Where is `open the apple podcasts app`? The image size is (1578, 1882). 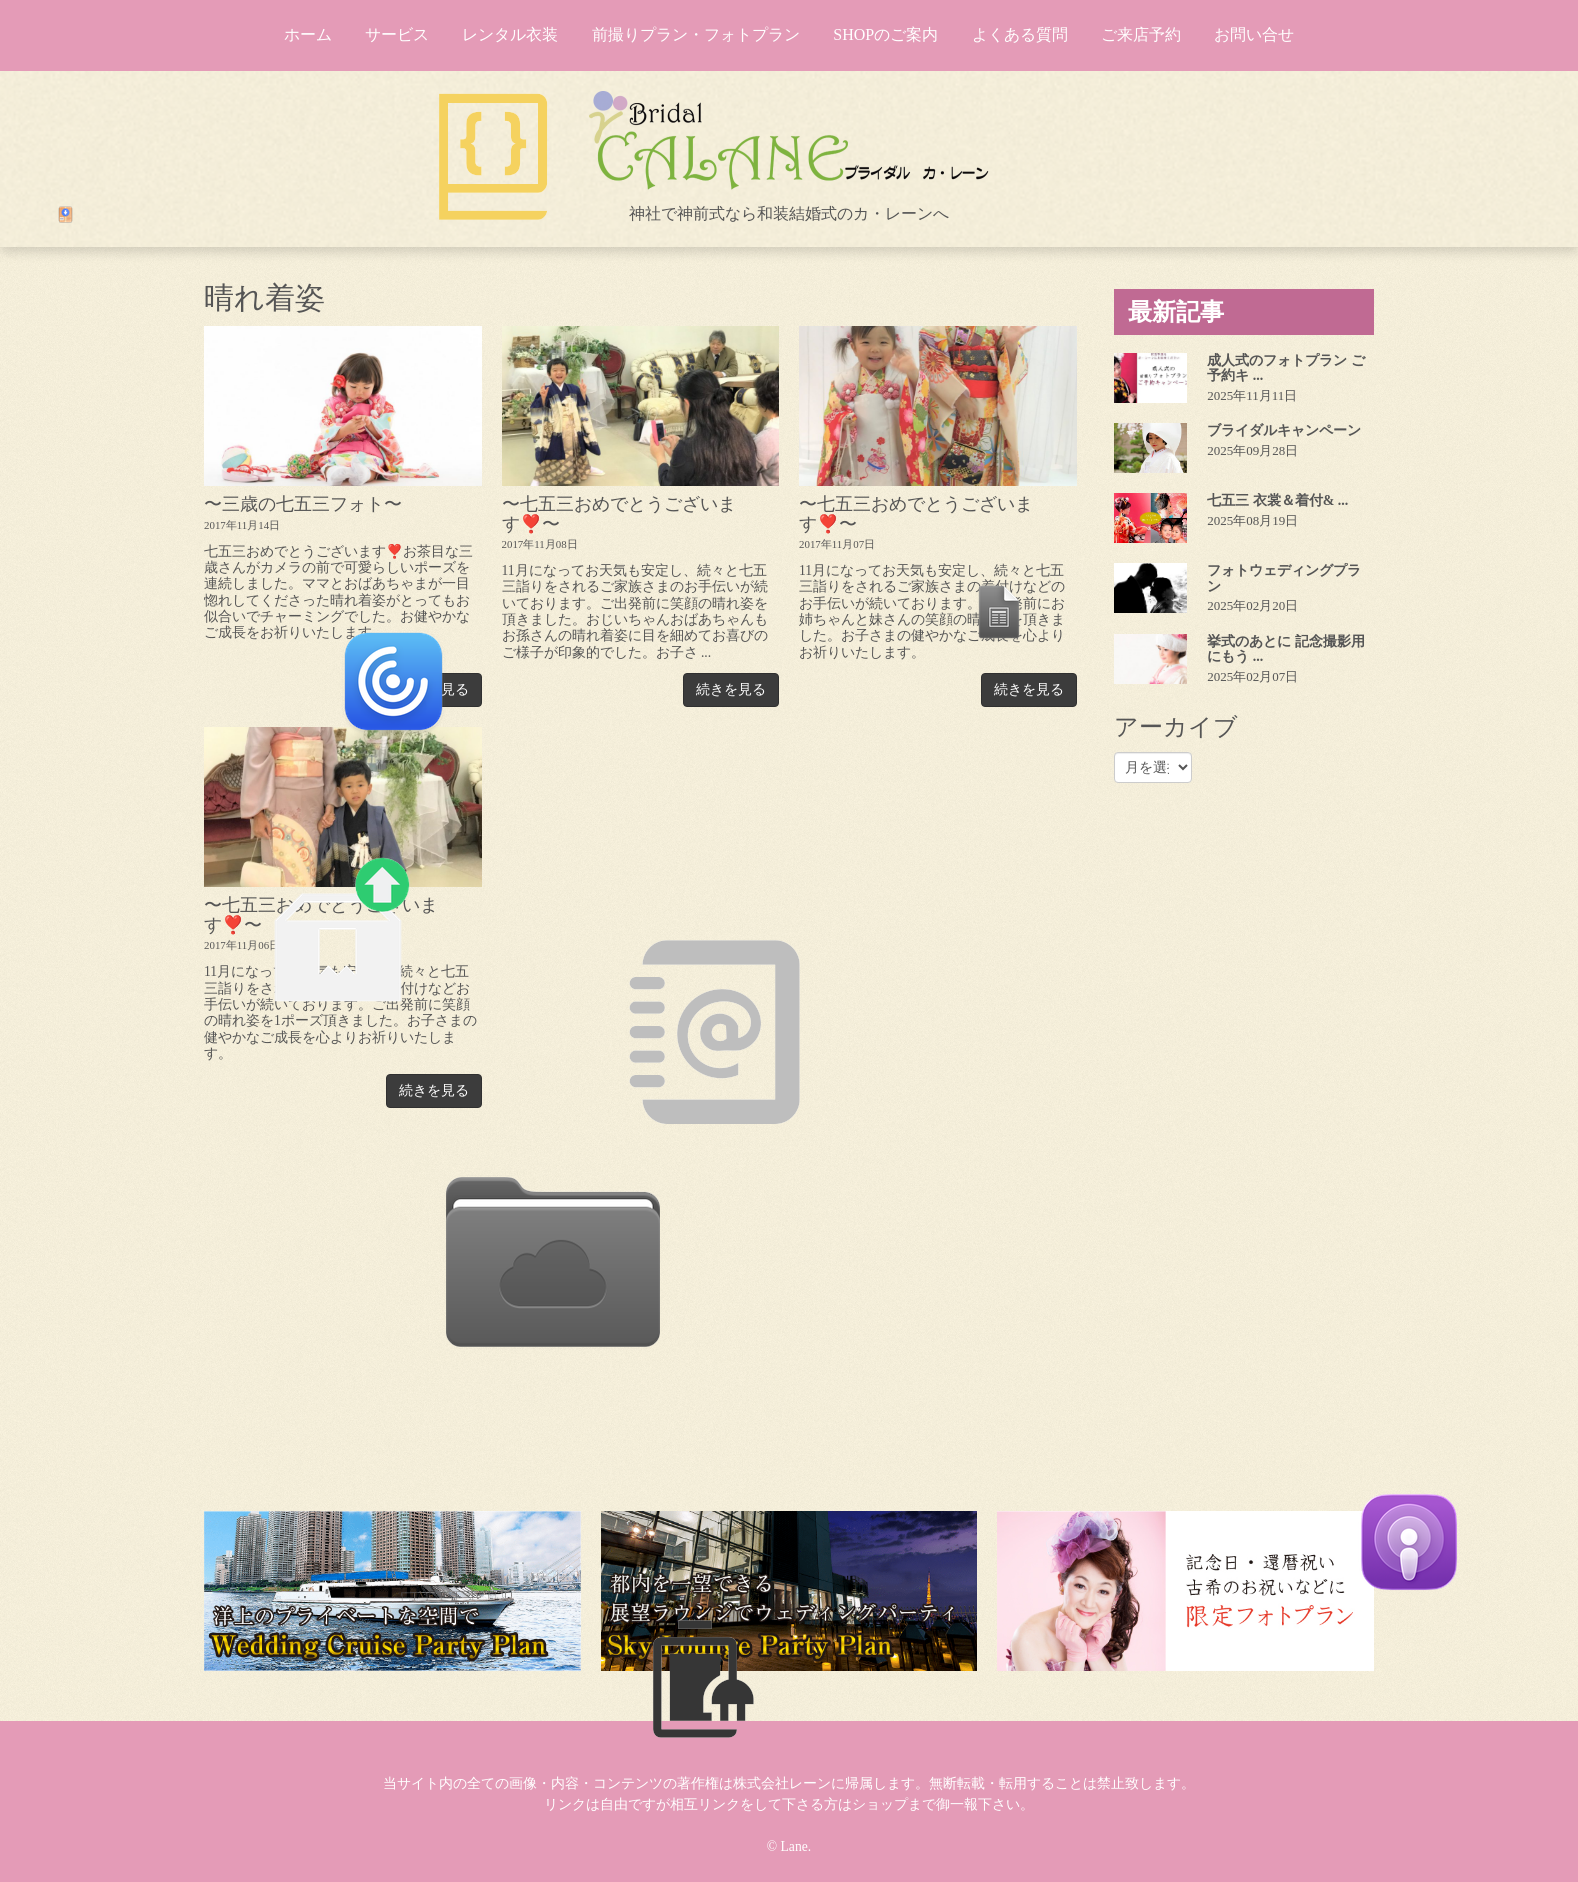 open the apple podcasts app is located at coordinates (1409, 1542).